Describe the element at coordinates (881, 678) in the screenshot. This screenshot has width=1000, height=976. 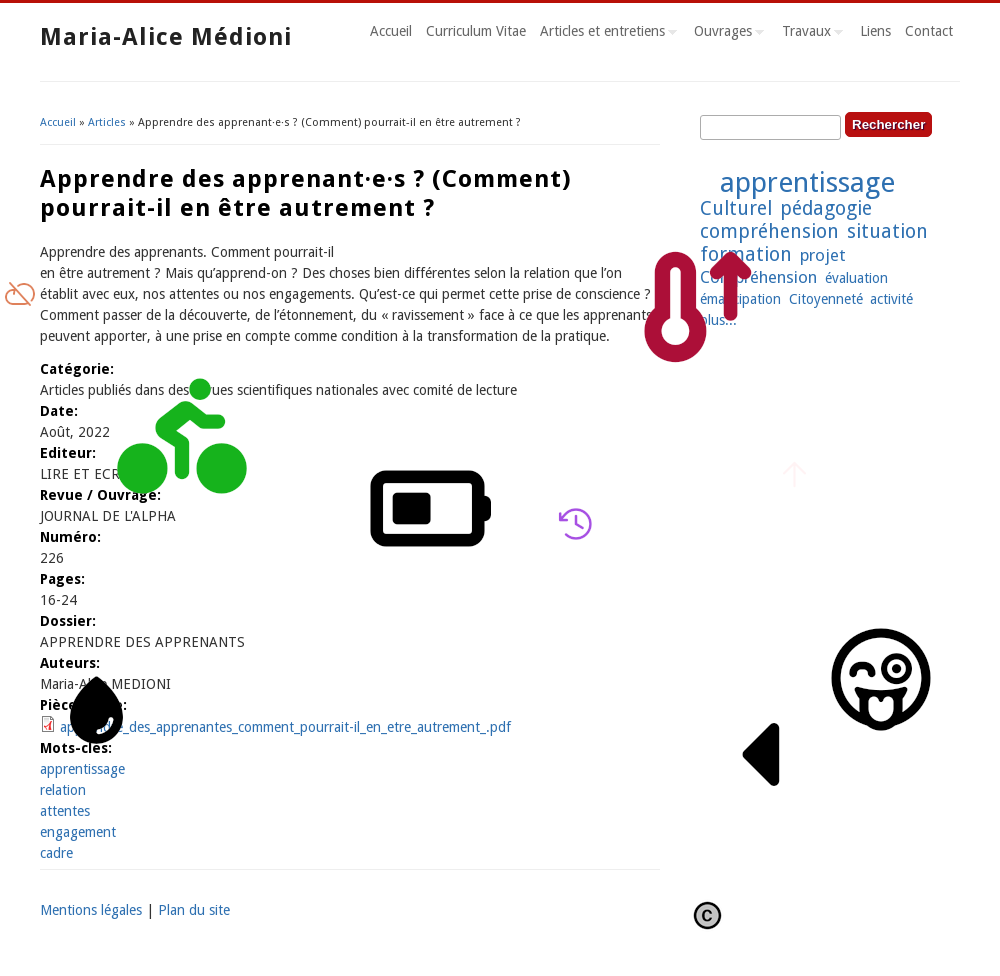
I see `add a playful or silly reaction to a message` at that location.